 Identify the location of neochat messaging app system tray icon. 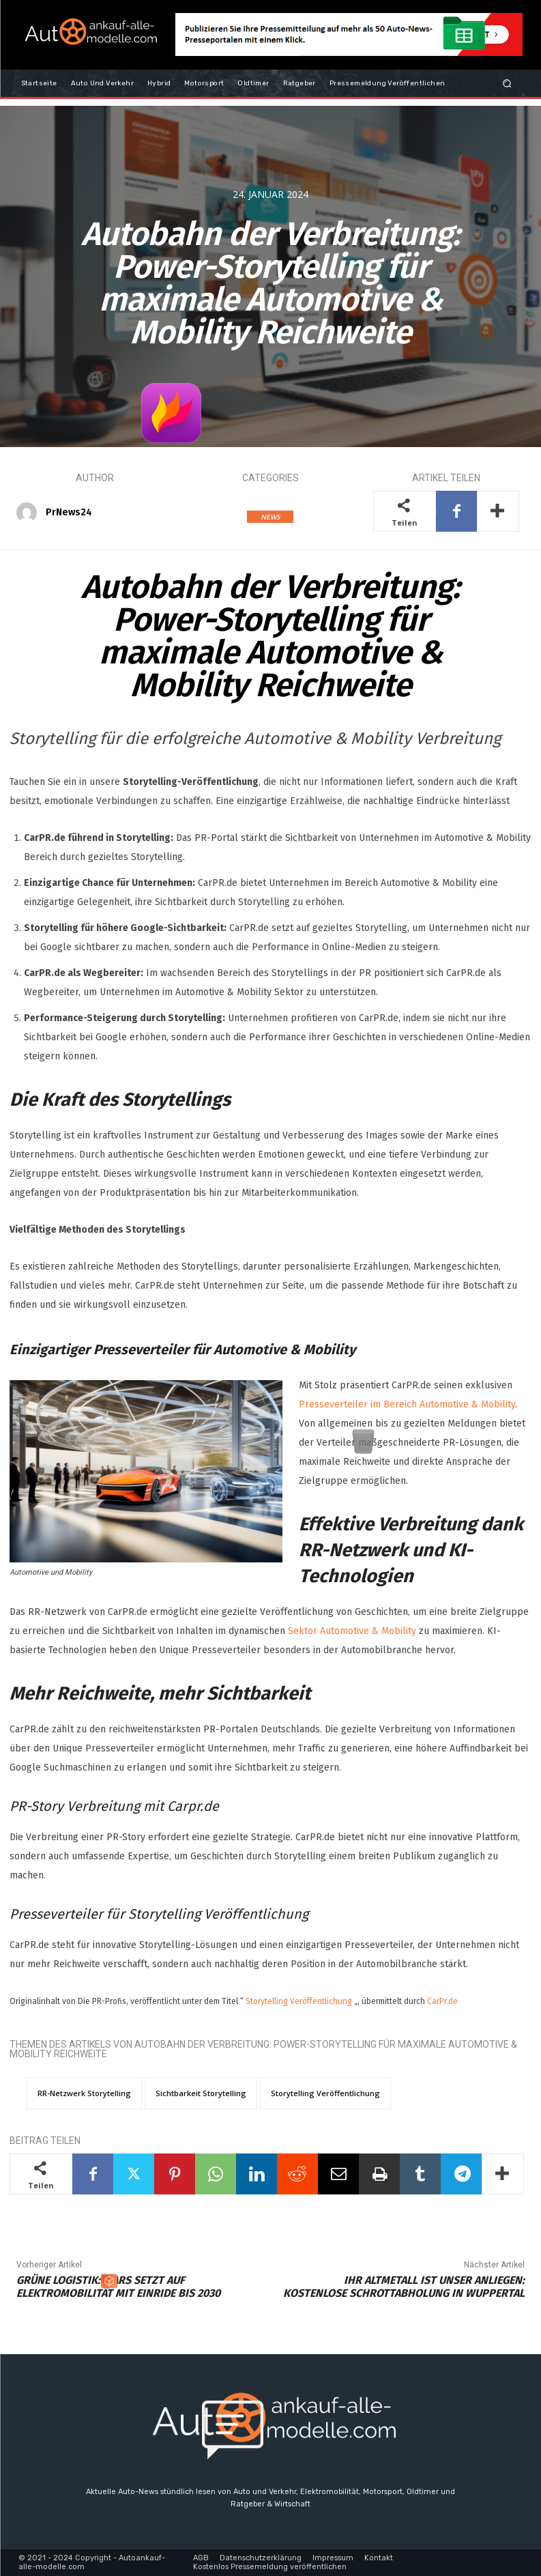
(233, 2430).